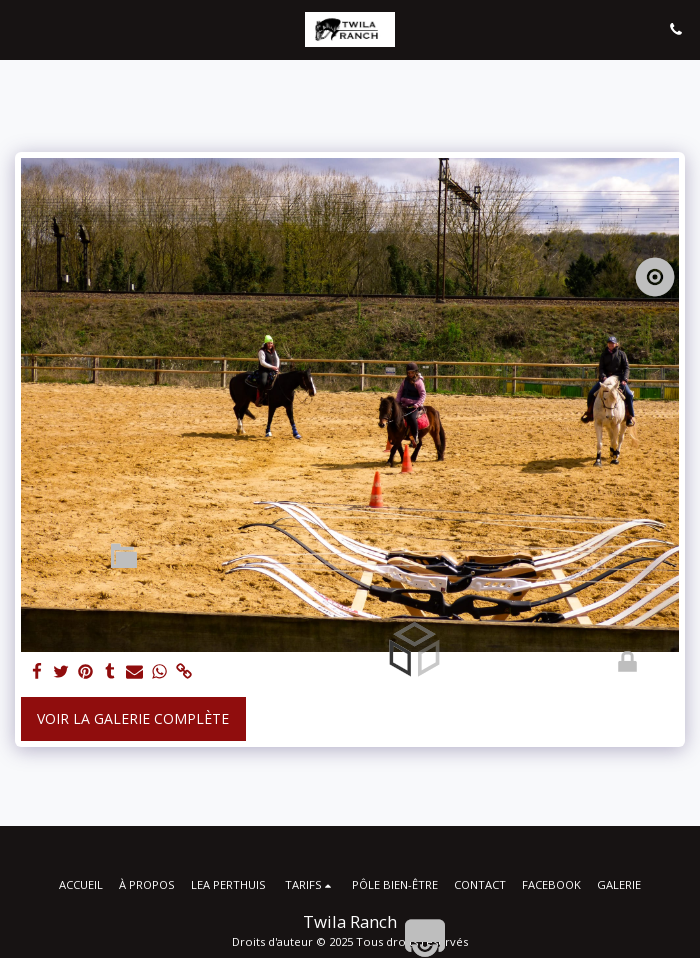 This screenshot has width=700, height=958. Describe the element at coordinates (124, 555) in the screenshot. I see `open folder or directory` at that location.